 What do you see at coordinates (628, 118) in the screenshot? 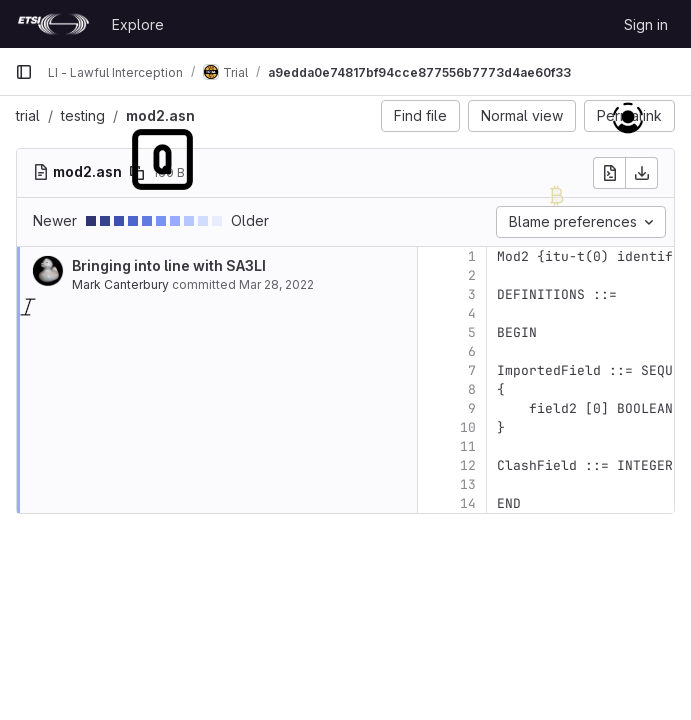
I see `incomplete or pending user profile` at bounding box center [628, 118].